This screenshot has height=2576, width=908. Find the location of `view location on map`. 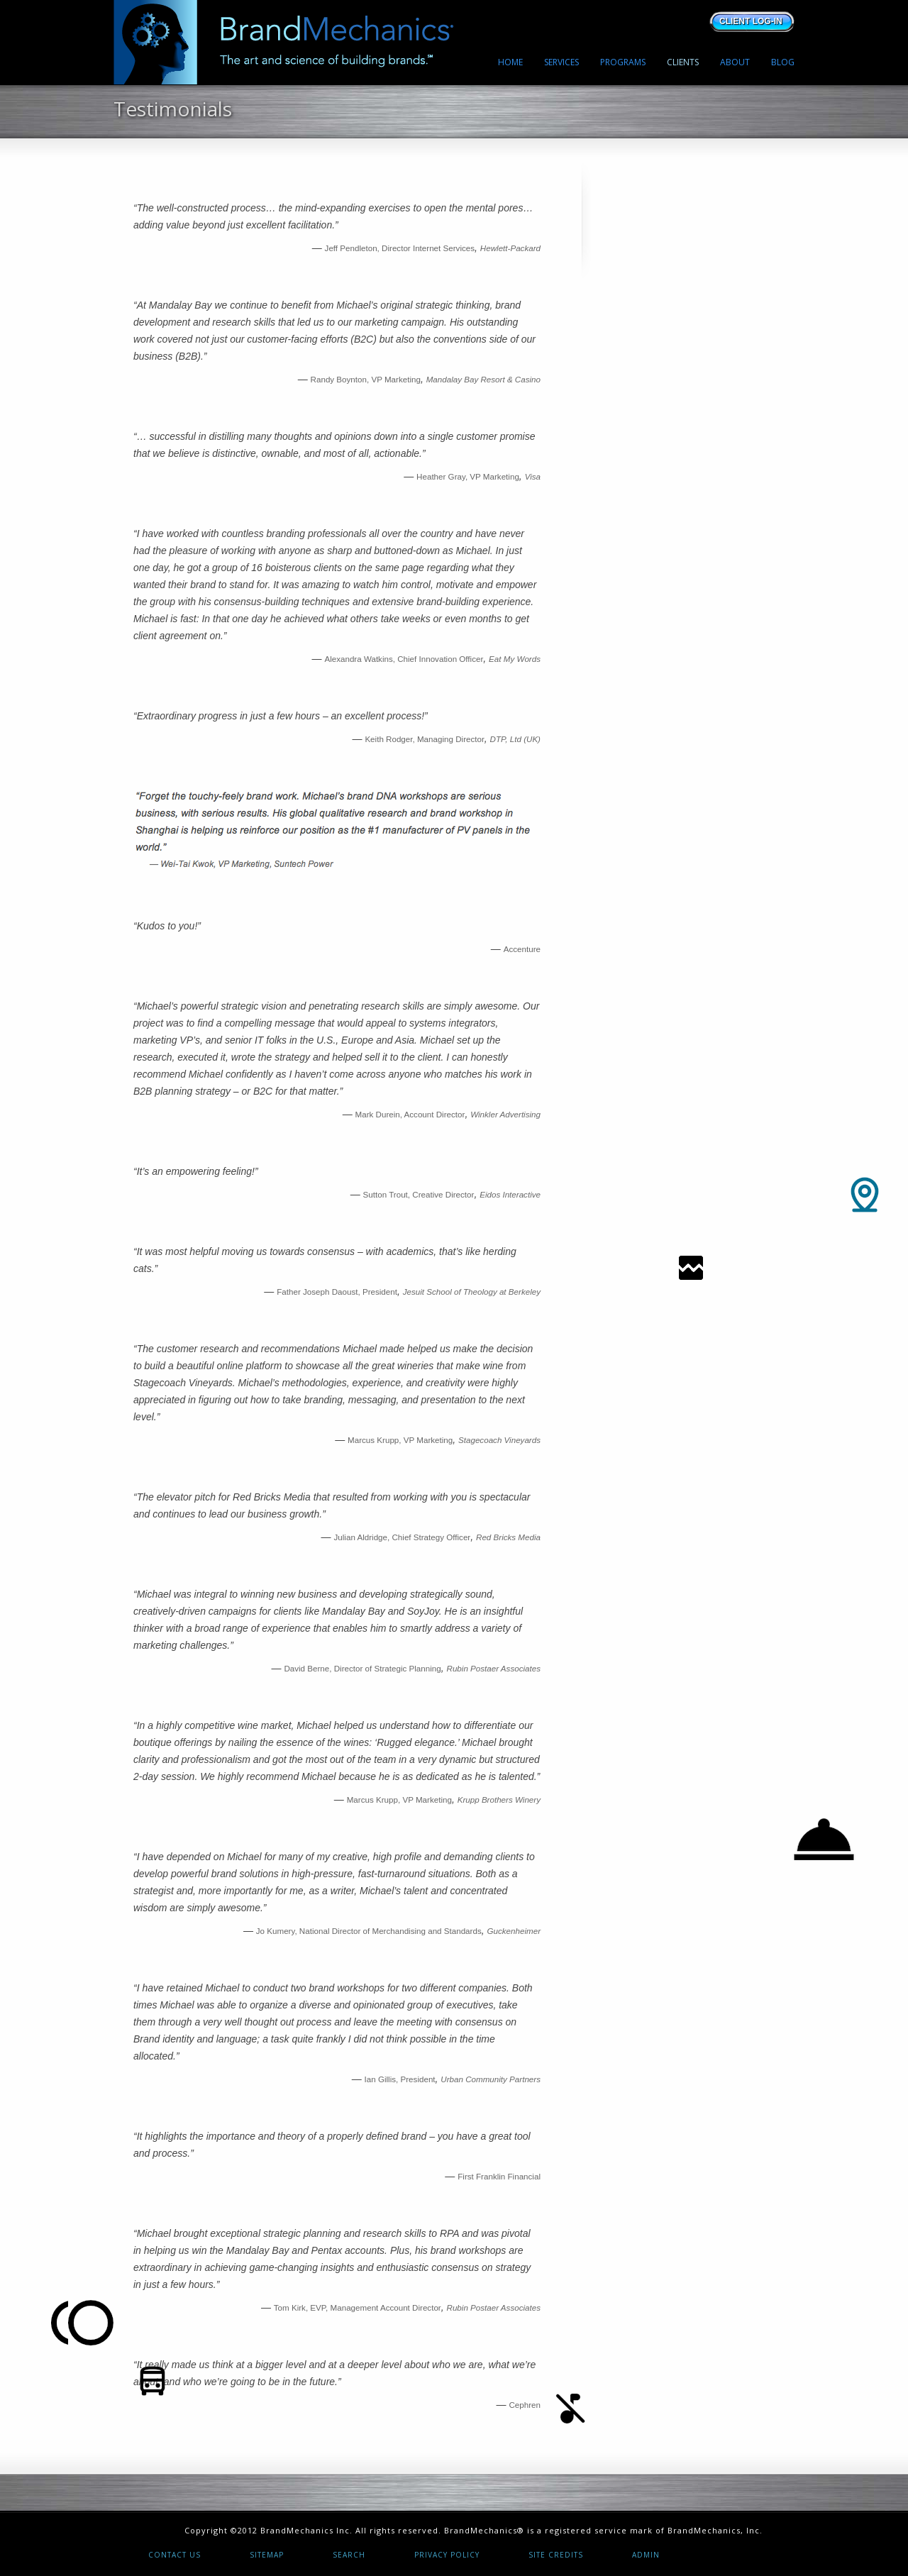

view location on map is located at coordinates (865, 1195).